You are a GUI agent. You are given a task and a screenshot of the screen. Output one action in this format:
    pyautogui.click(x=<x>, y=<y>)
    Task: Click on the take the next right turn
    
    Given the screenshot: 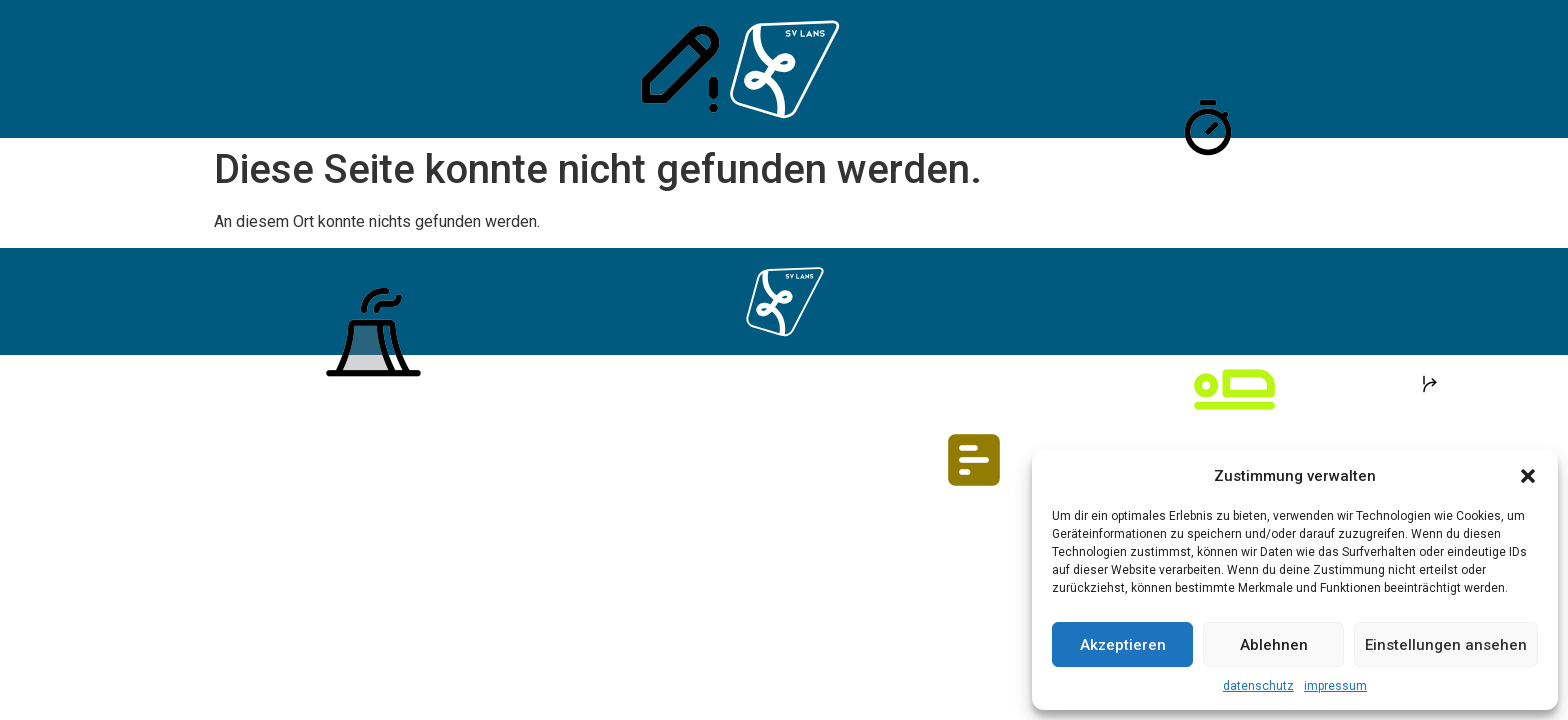 What is the action you would take?
    pyautogui.click(x=1429, y=384)
    